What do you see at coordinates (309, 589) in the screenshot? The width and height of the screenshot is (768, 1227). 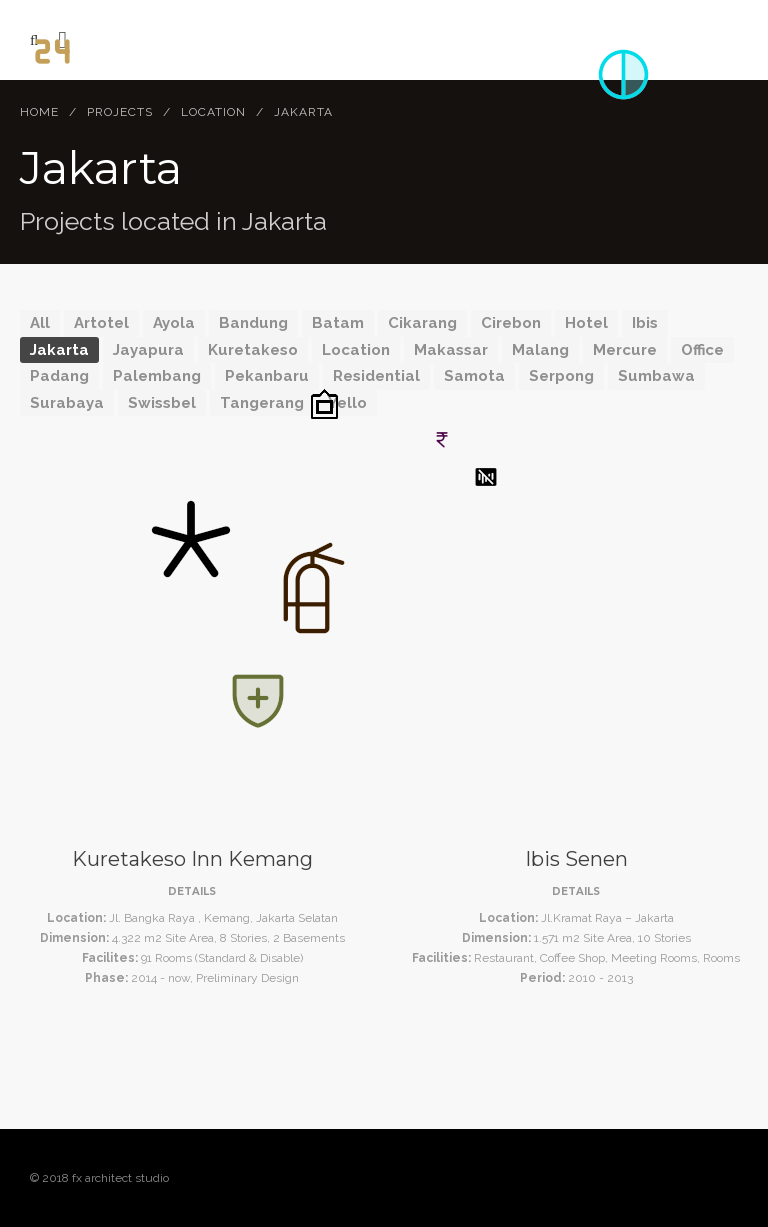 I see `access fire safety information` at bounding box center [309, 589].